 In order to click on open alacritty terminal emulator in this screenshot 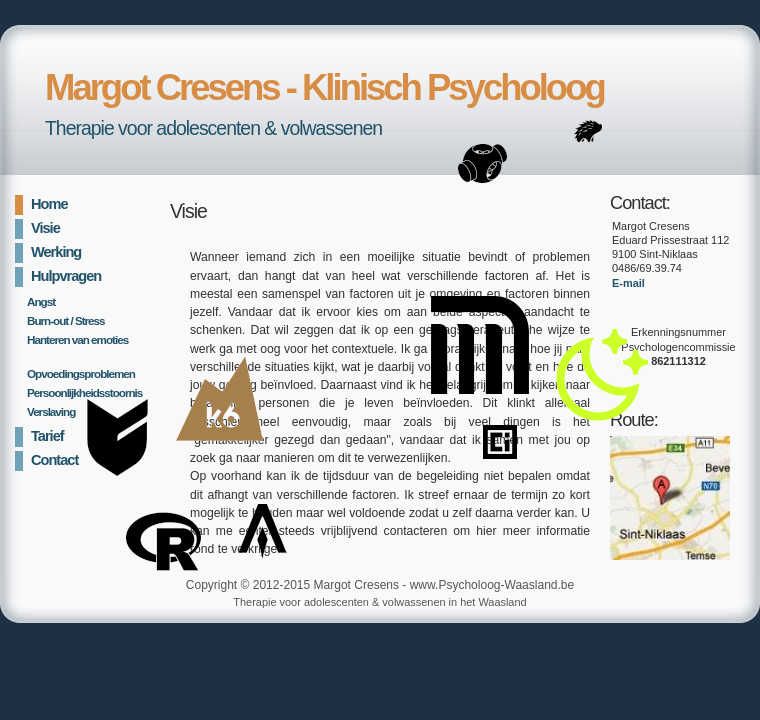, I will do `click(262, 531)`.